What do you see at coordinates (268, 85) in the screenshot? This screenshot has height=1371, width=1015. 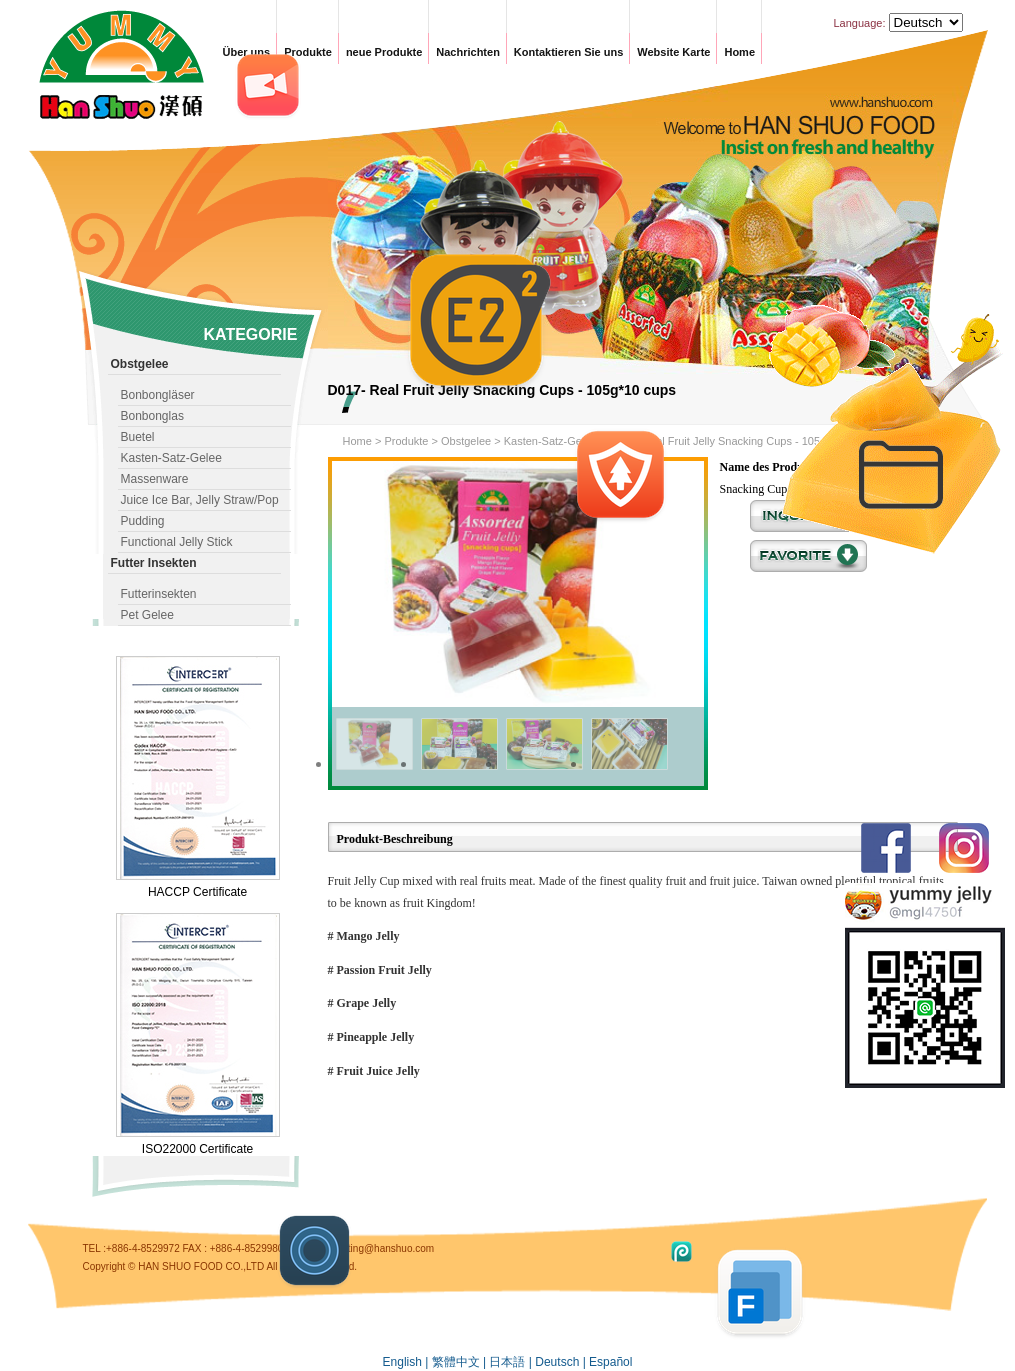 I see `open the screen recorder app` at bounding box center [268, 85].